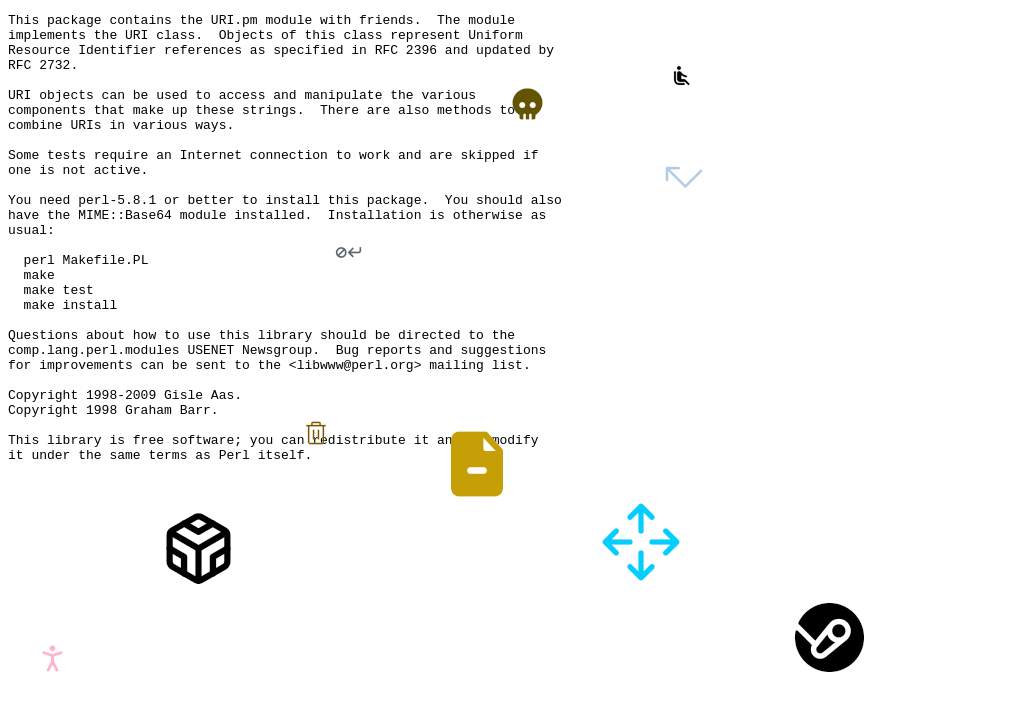 The height and width of the screenshot is (720, 1014). I want to click on indicates pedestrian or walking mode, so click(52, 658).